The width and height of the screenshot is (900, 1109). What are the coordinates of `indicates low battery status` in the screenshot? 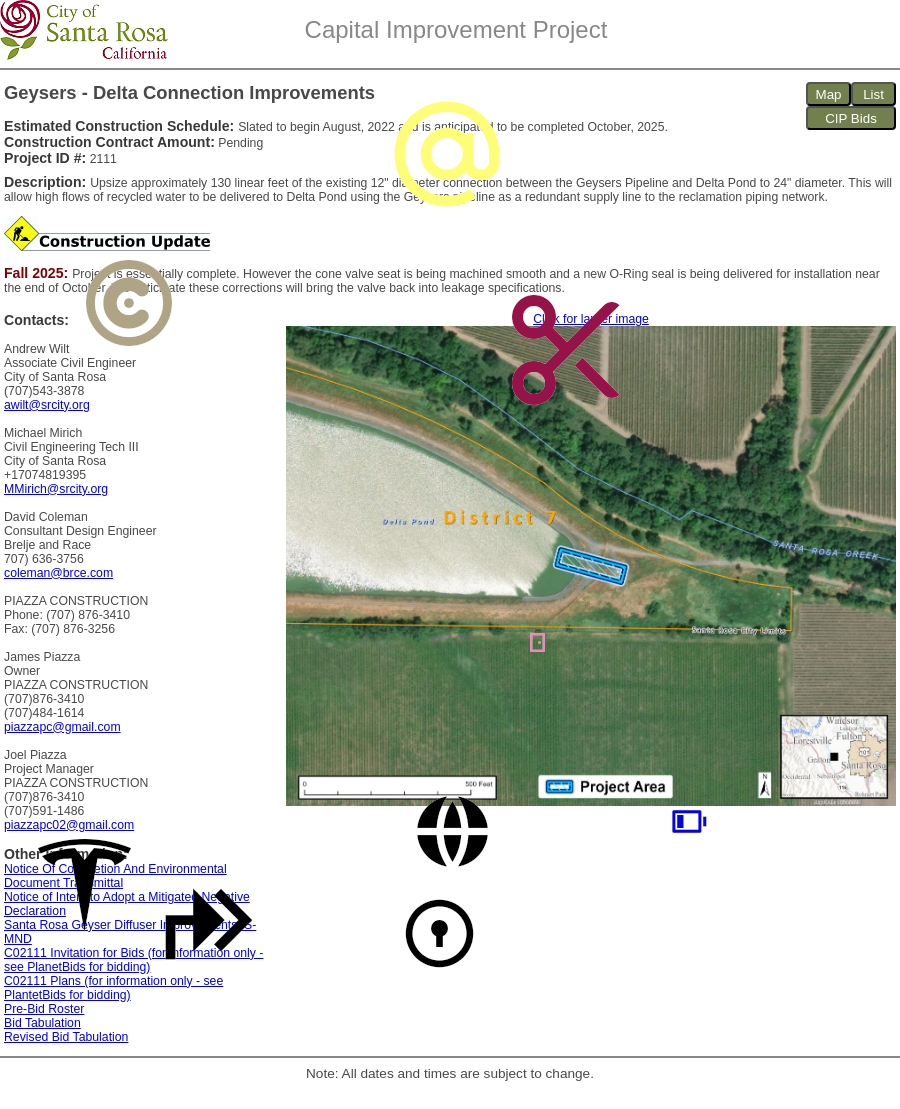 It's located at (688, 821).